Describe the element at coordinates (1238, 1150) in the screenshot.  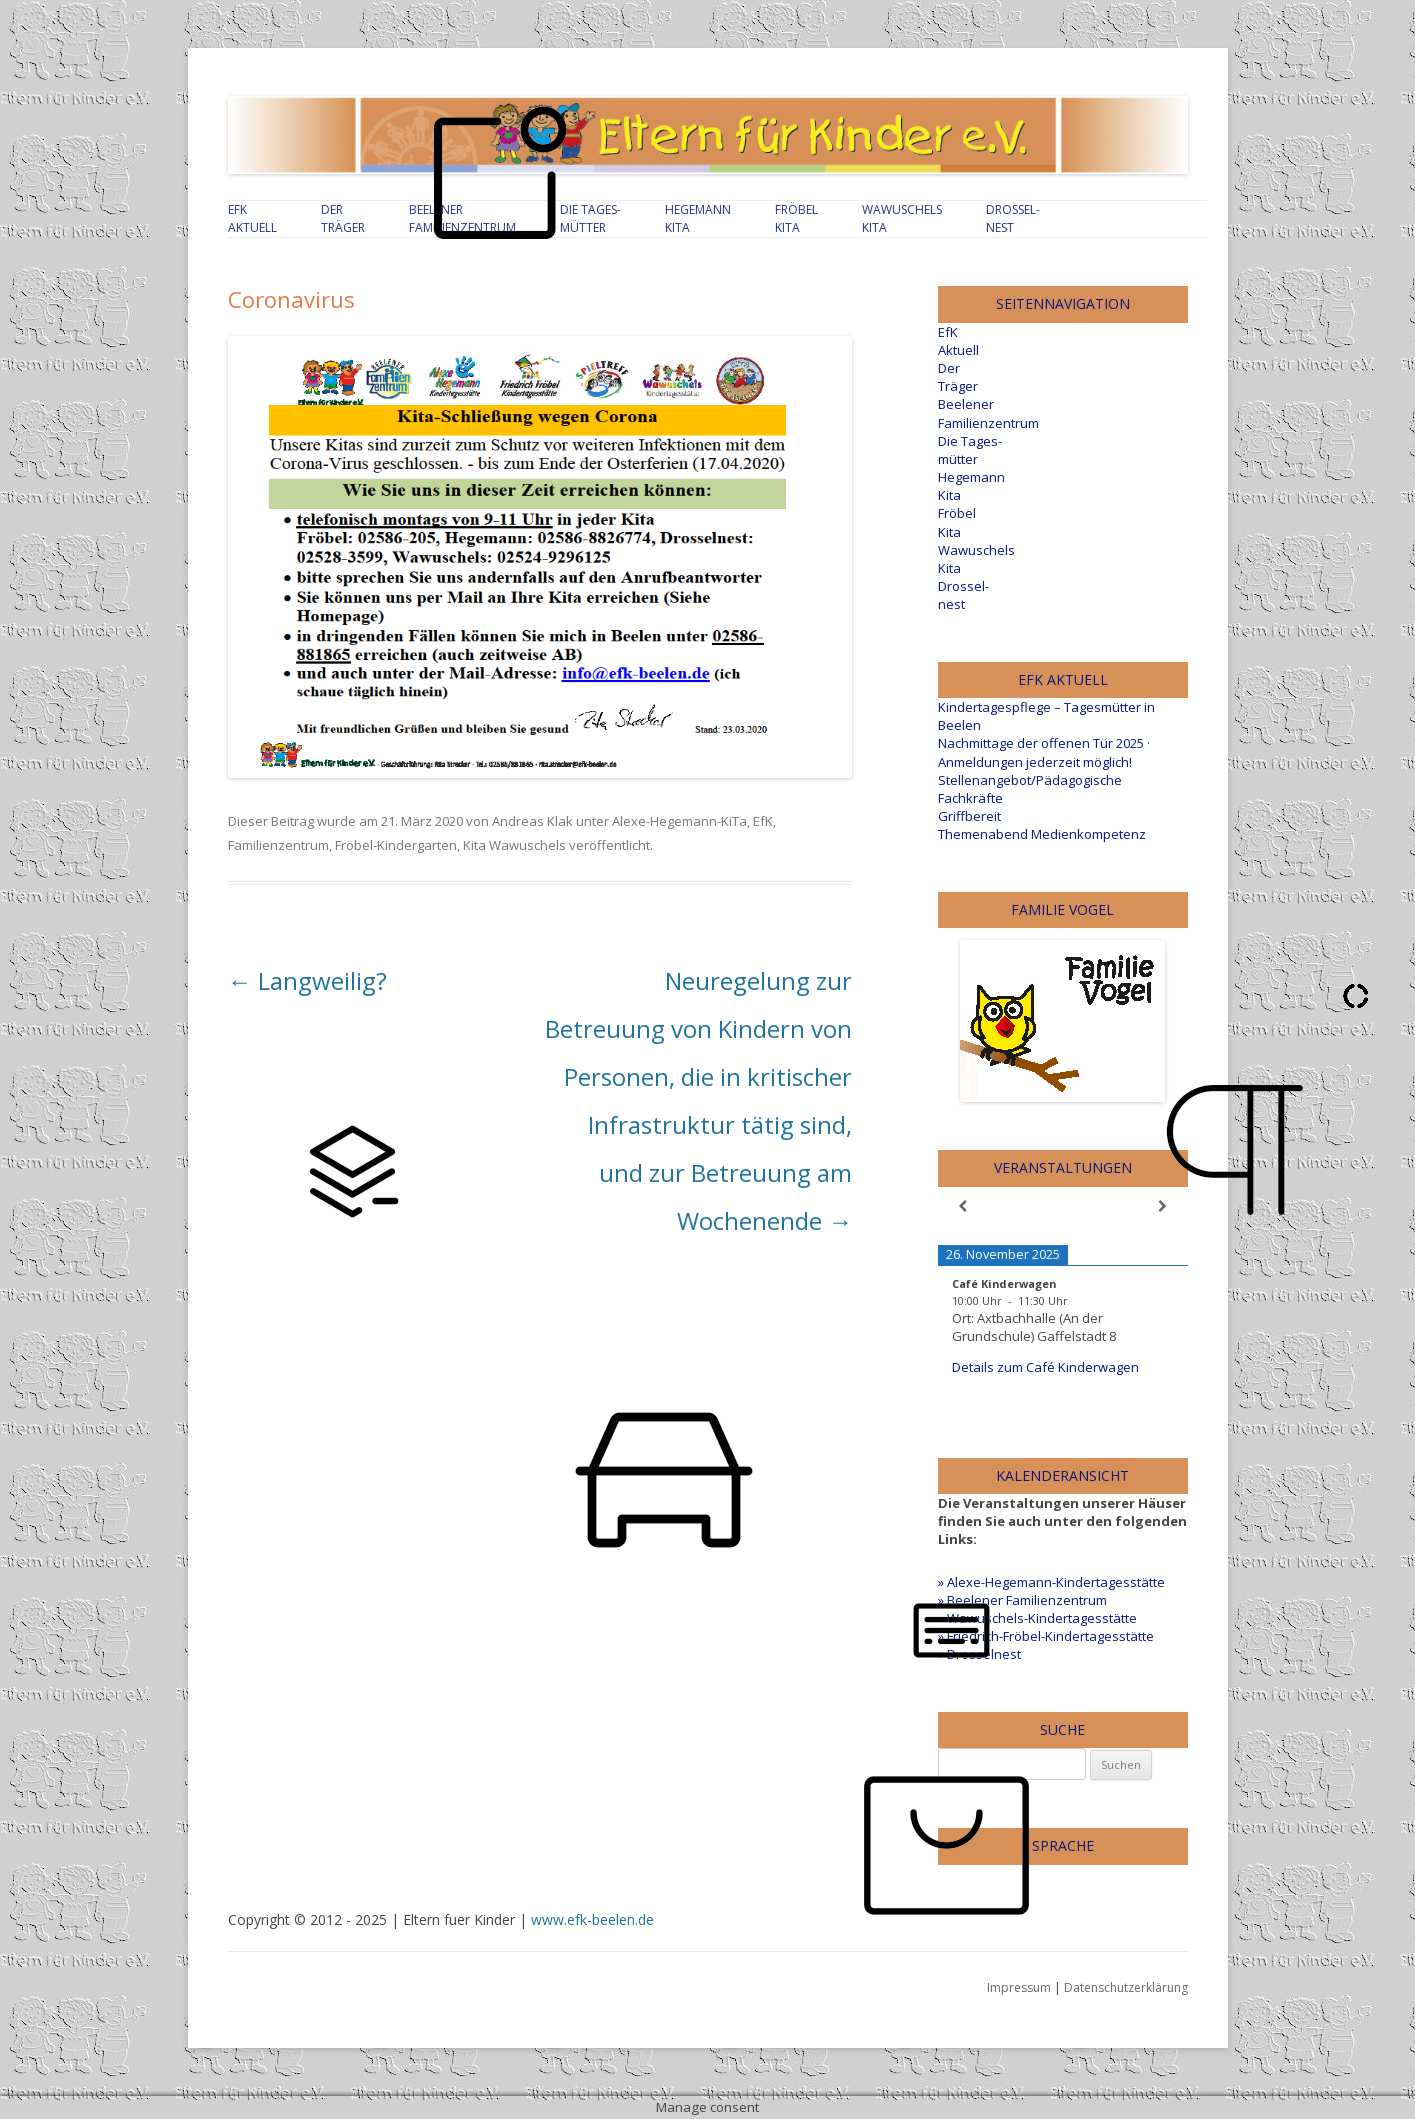
I see `toggle paragraph formatting options` at that location.